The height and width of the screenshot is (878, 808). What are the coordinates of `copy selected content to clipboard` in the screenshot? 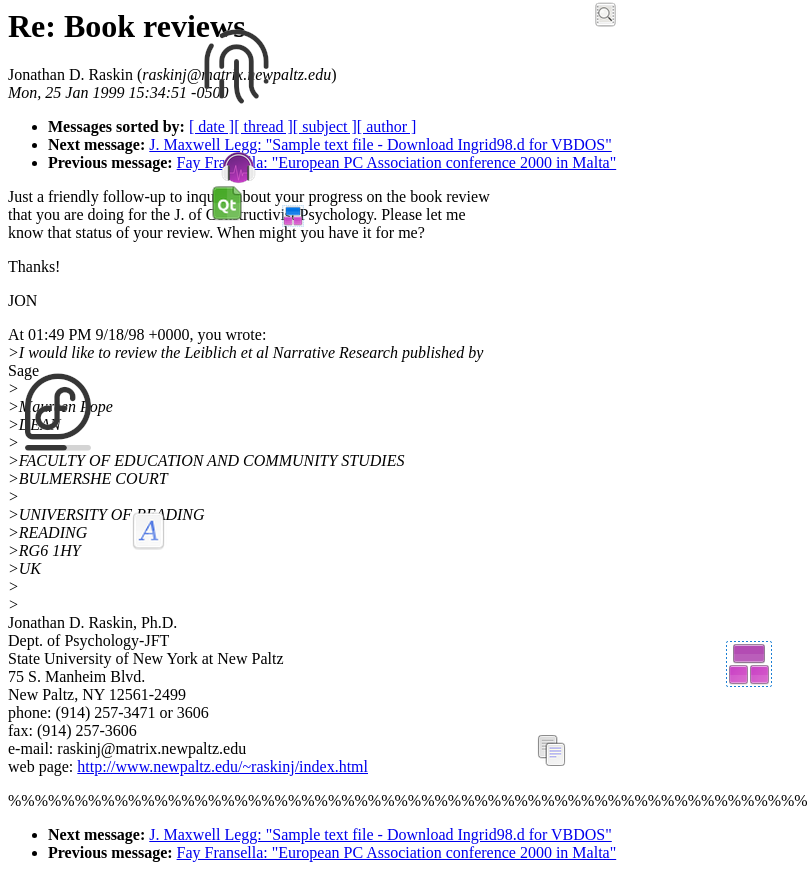 It's located at (551, 750).